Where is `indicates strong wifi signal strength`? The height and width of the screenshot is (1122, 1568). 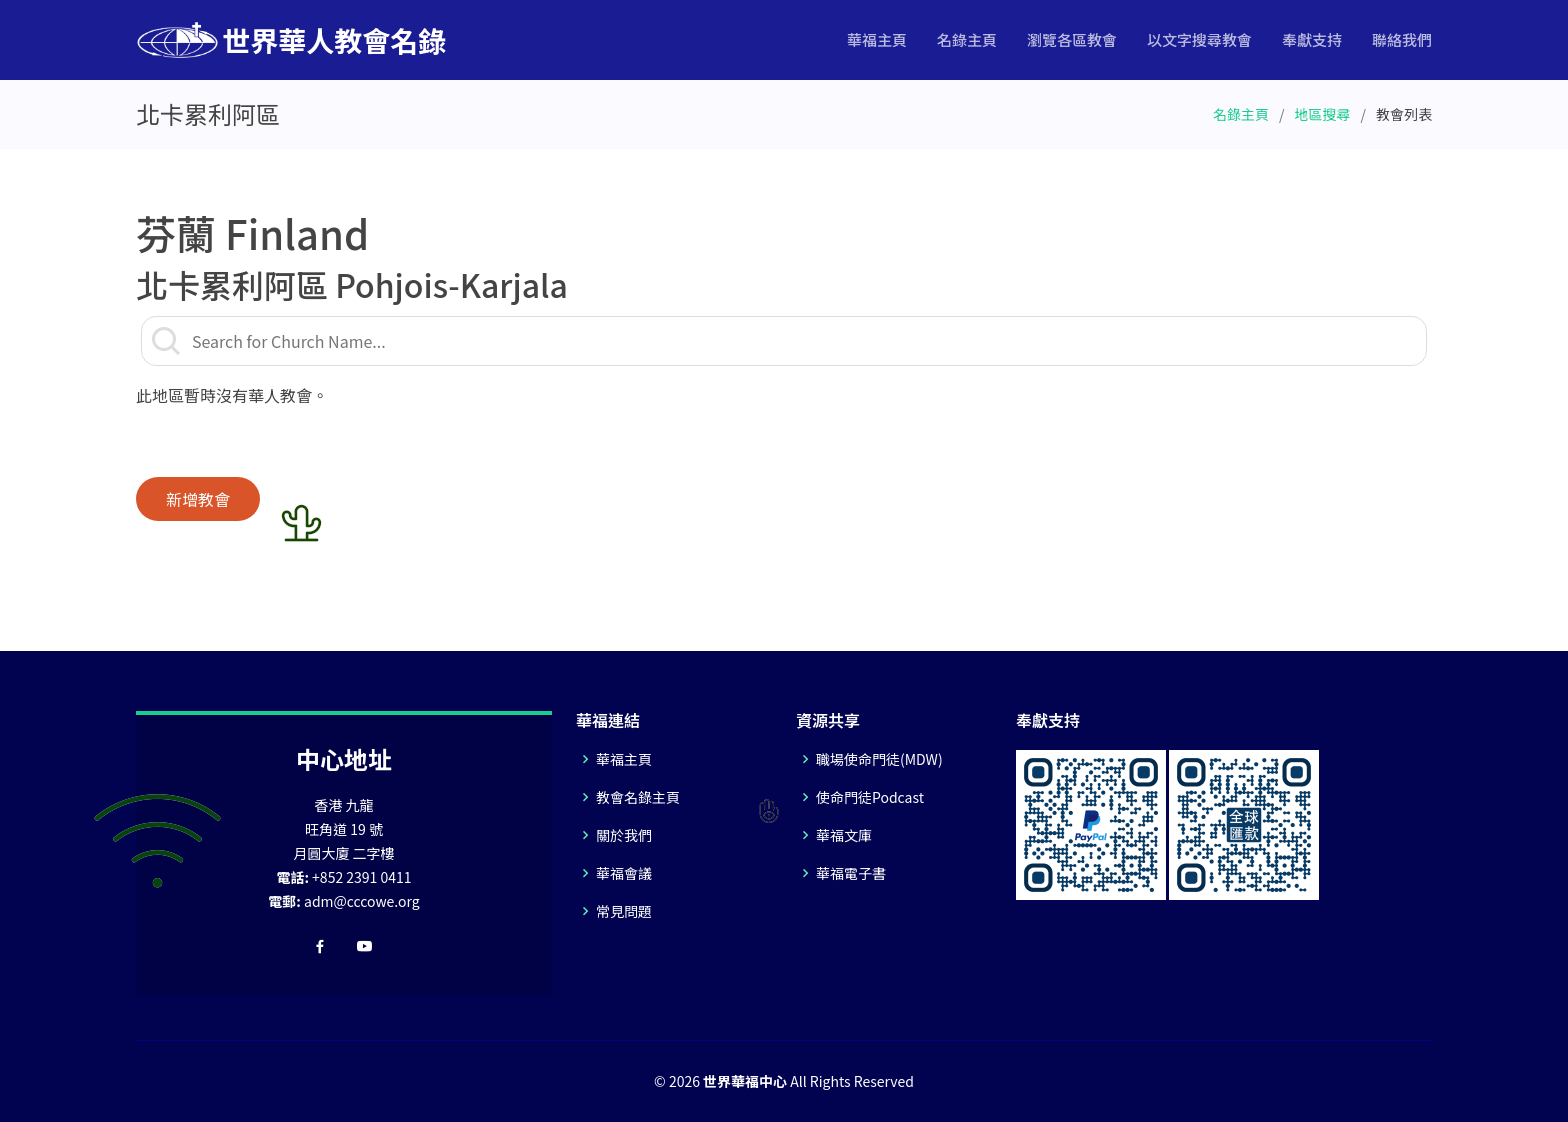
indicates strong wifi signal strength is located at coordinates (157, 838).